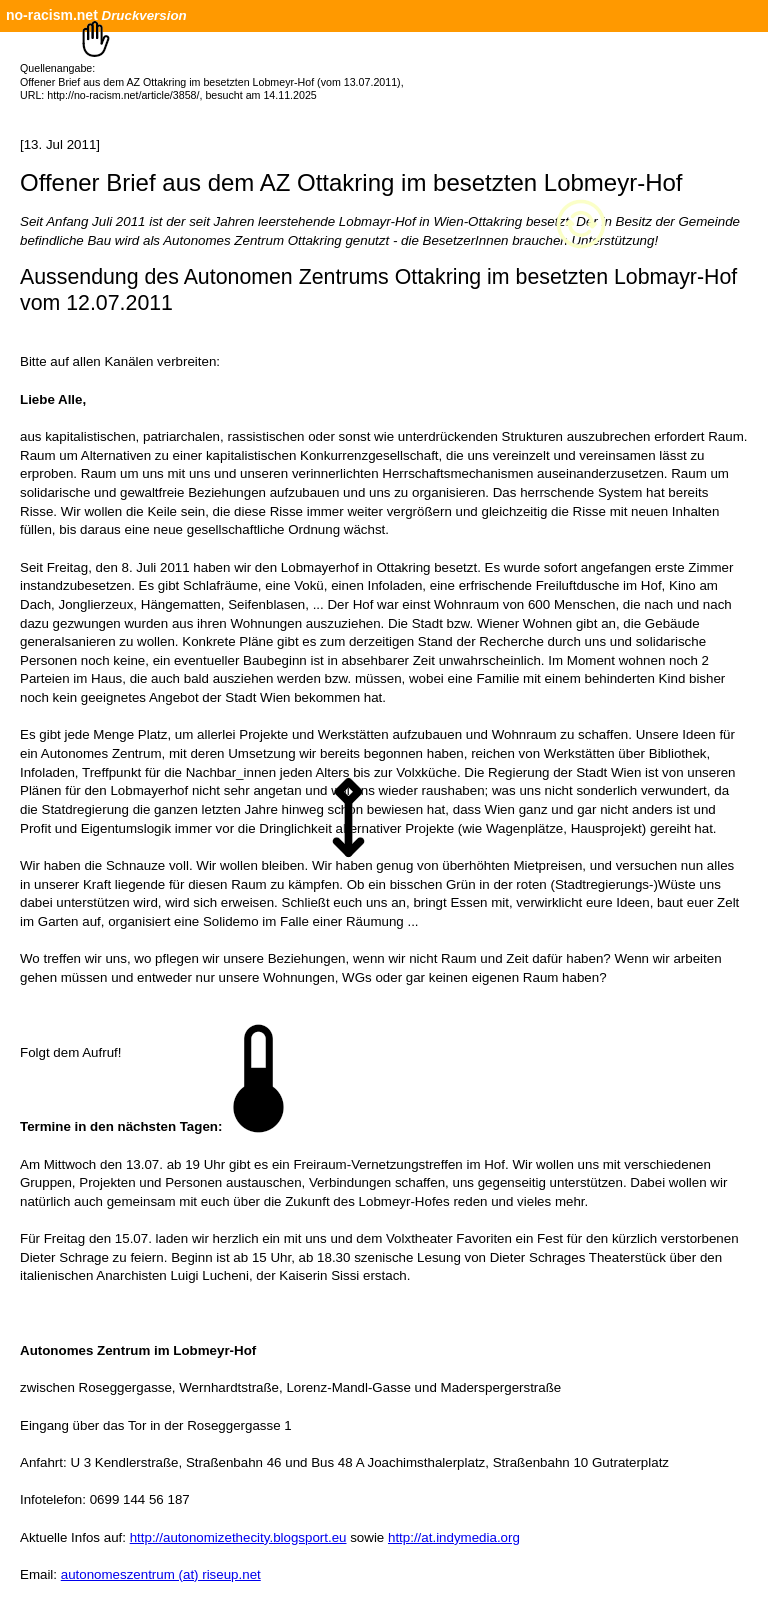  What do you see at coordinates (581, 224) in the screenshot?
I see `sync data with cloud or server` at bounding box center [581, 224].